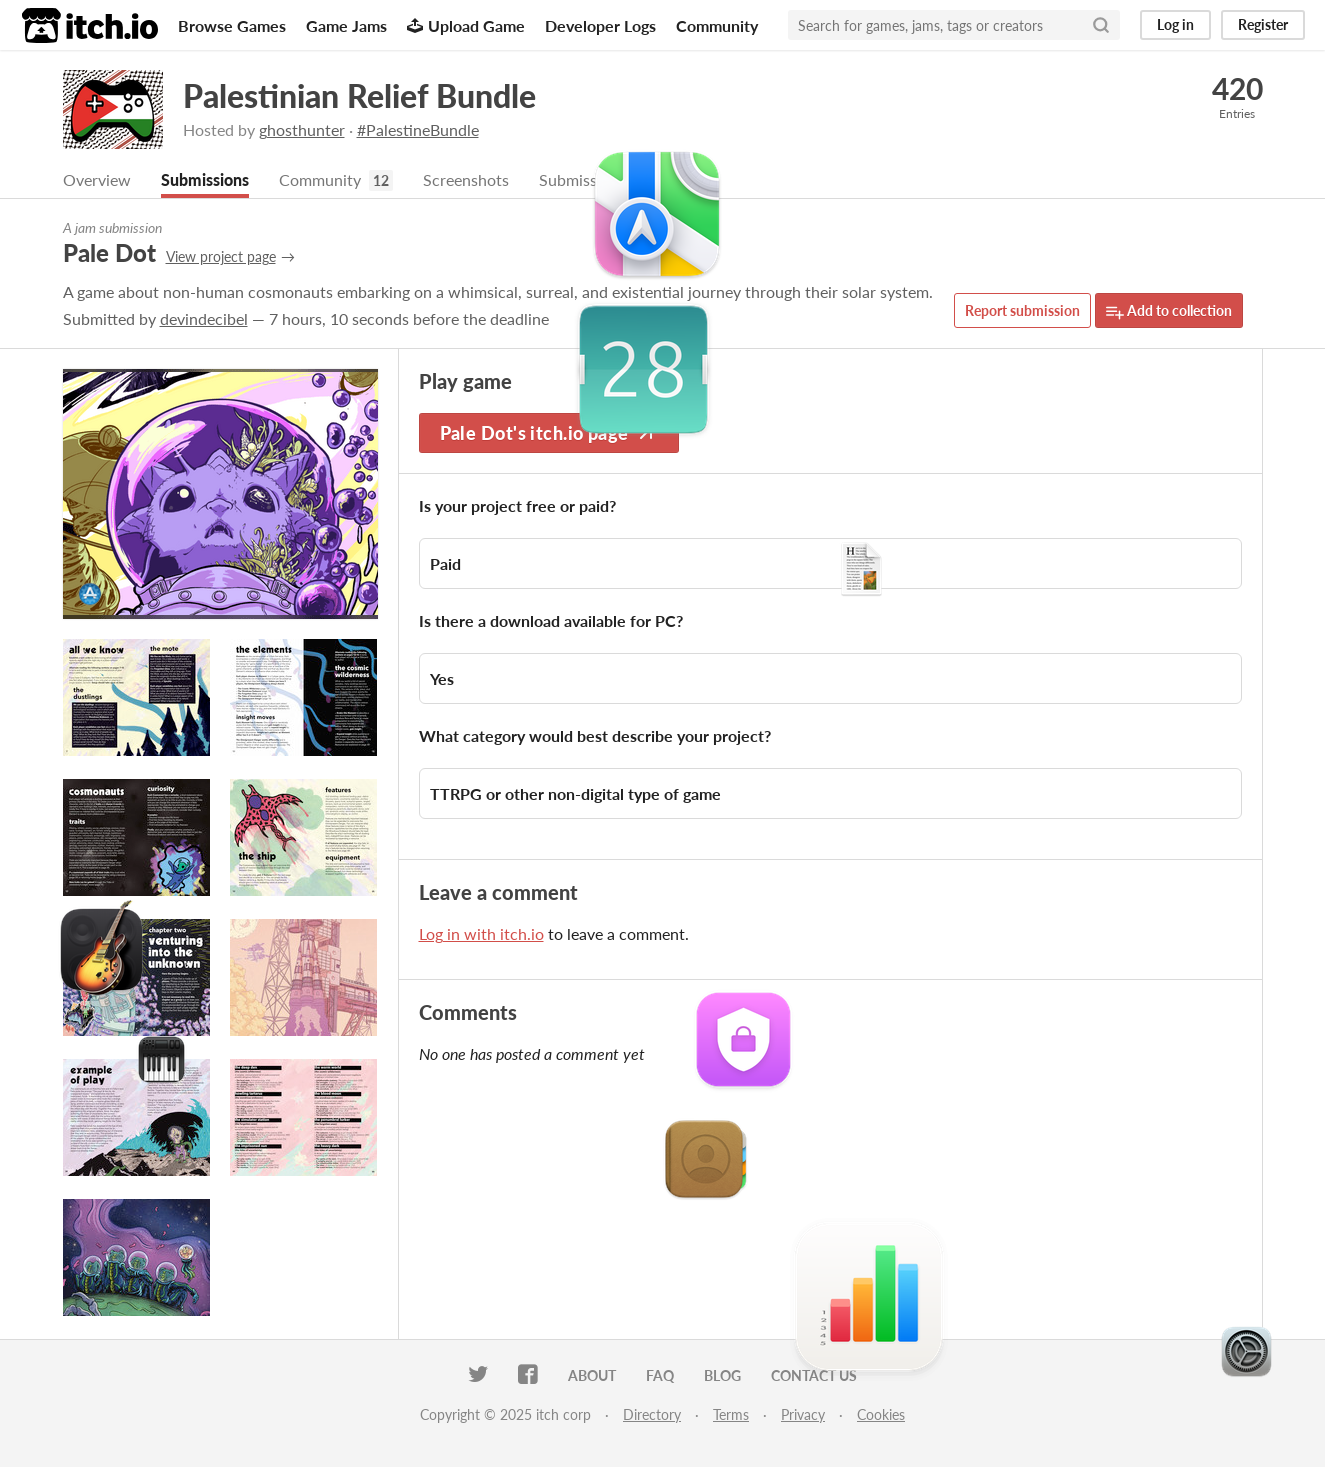 This screenshot has width=1325, height=1467. What do you see at coordinates (643, 369) in the screenshot?
I see `open the calendar app` at bounding box center [643, 369].